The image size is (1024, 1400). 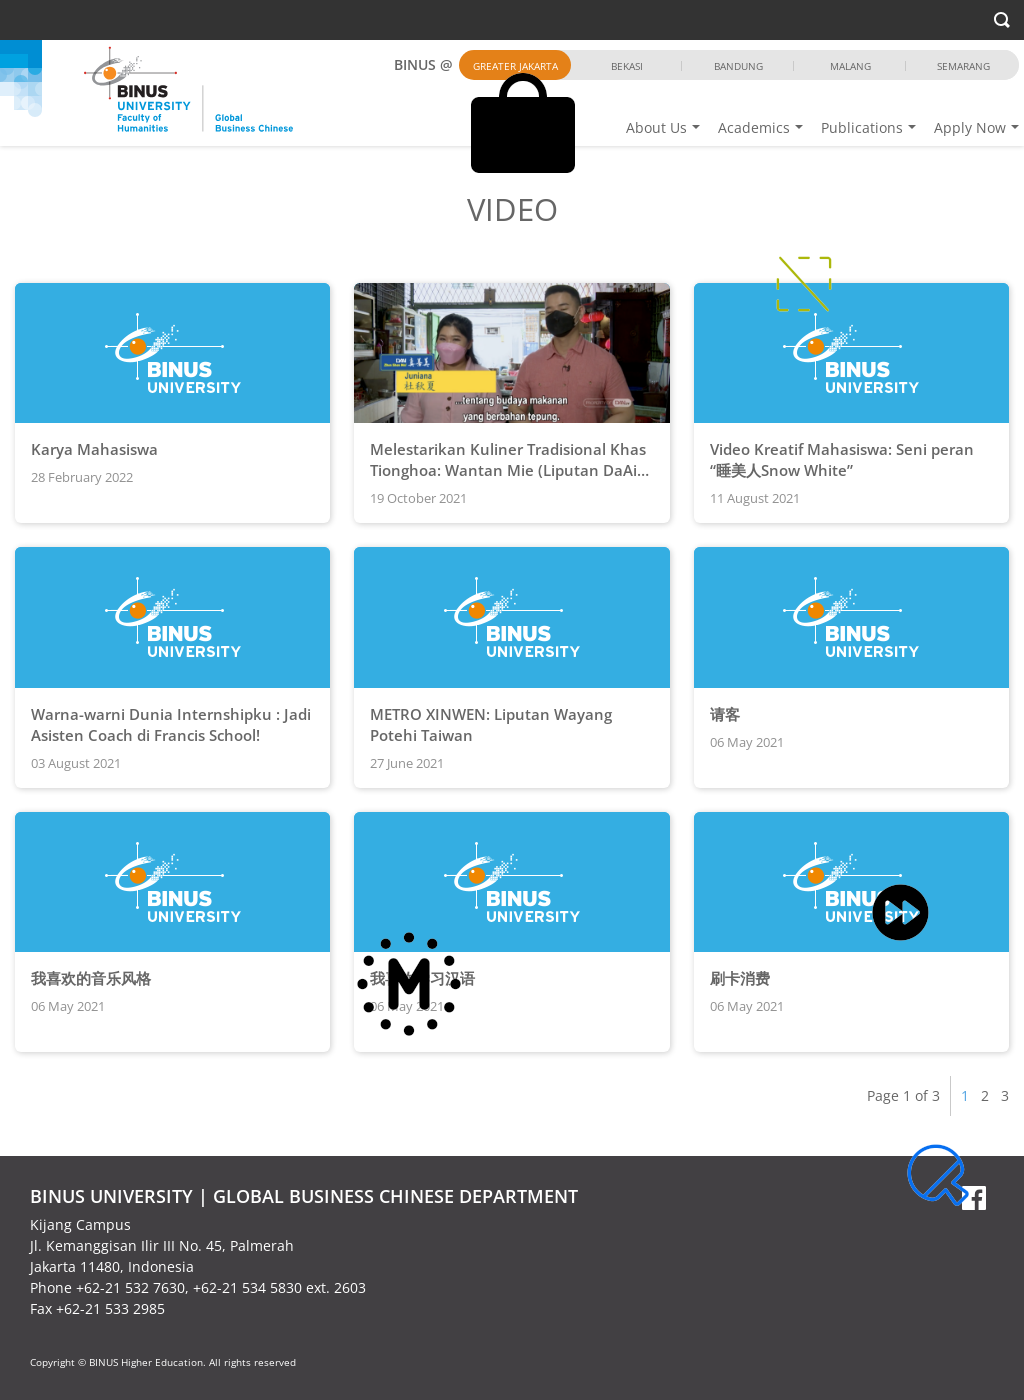 What do you see at coordinates (523, 129) in the screenshot?
I see `view your shopping bag` at bounding box center [523, 129].